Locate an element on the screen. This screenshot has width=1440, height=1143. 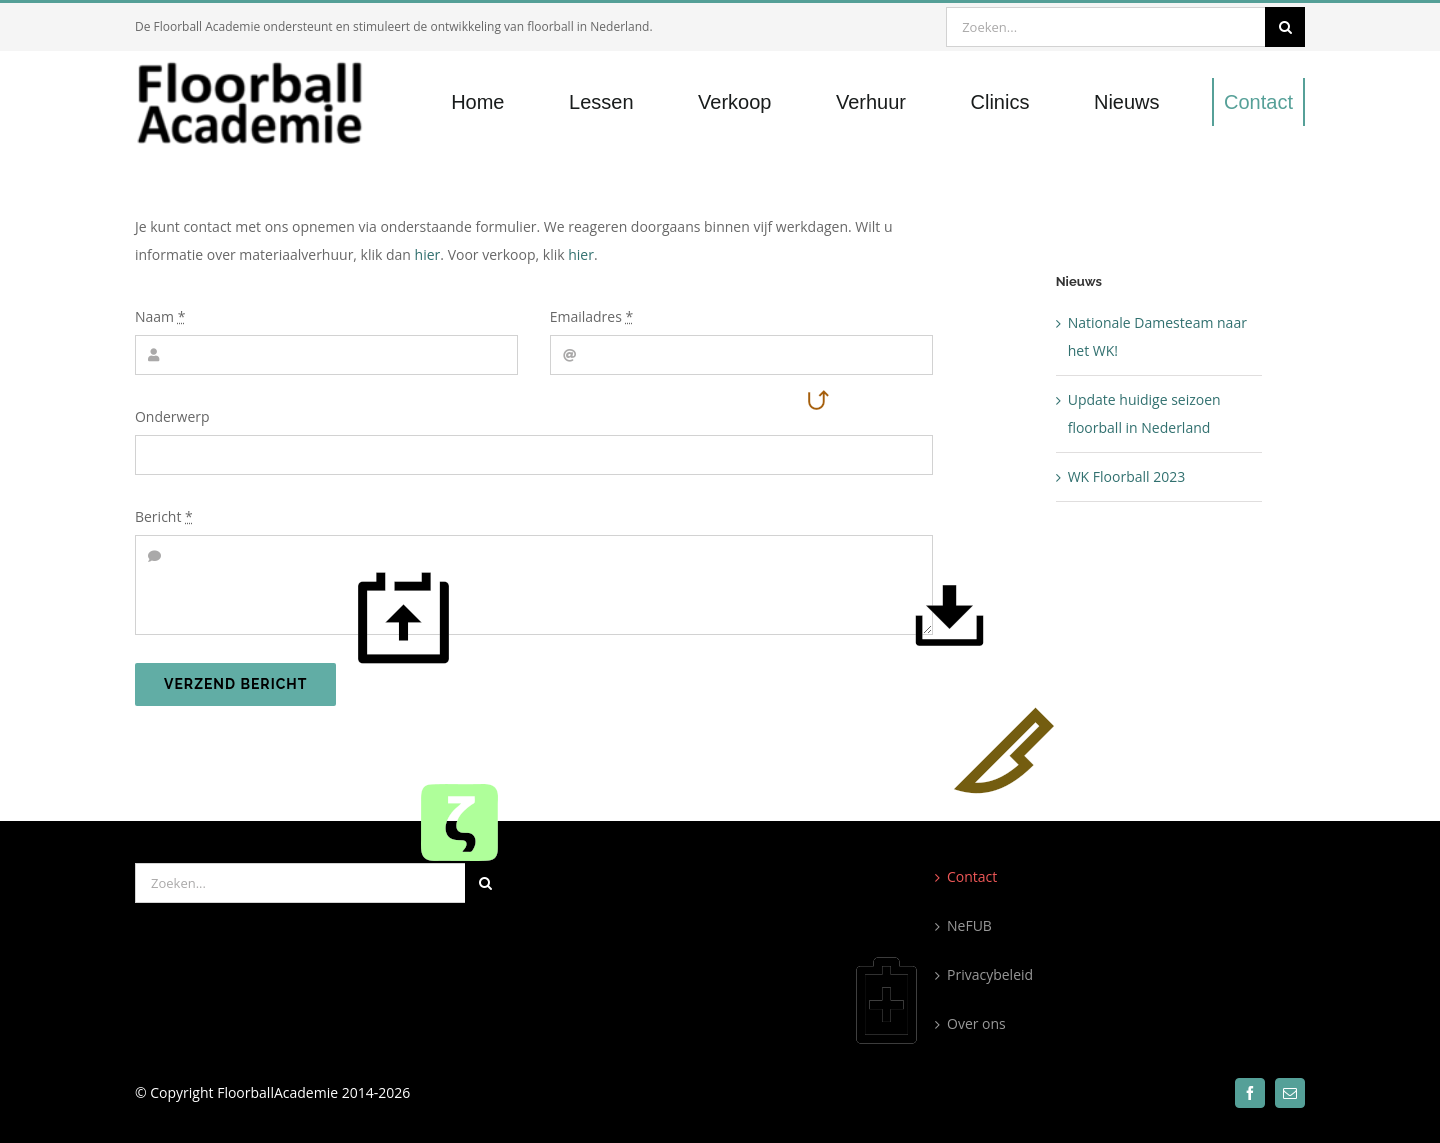
redo or repeat last action is located at coordinates (817, 400).